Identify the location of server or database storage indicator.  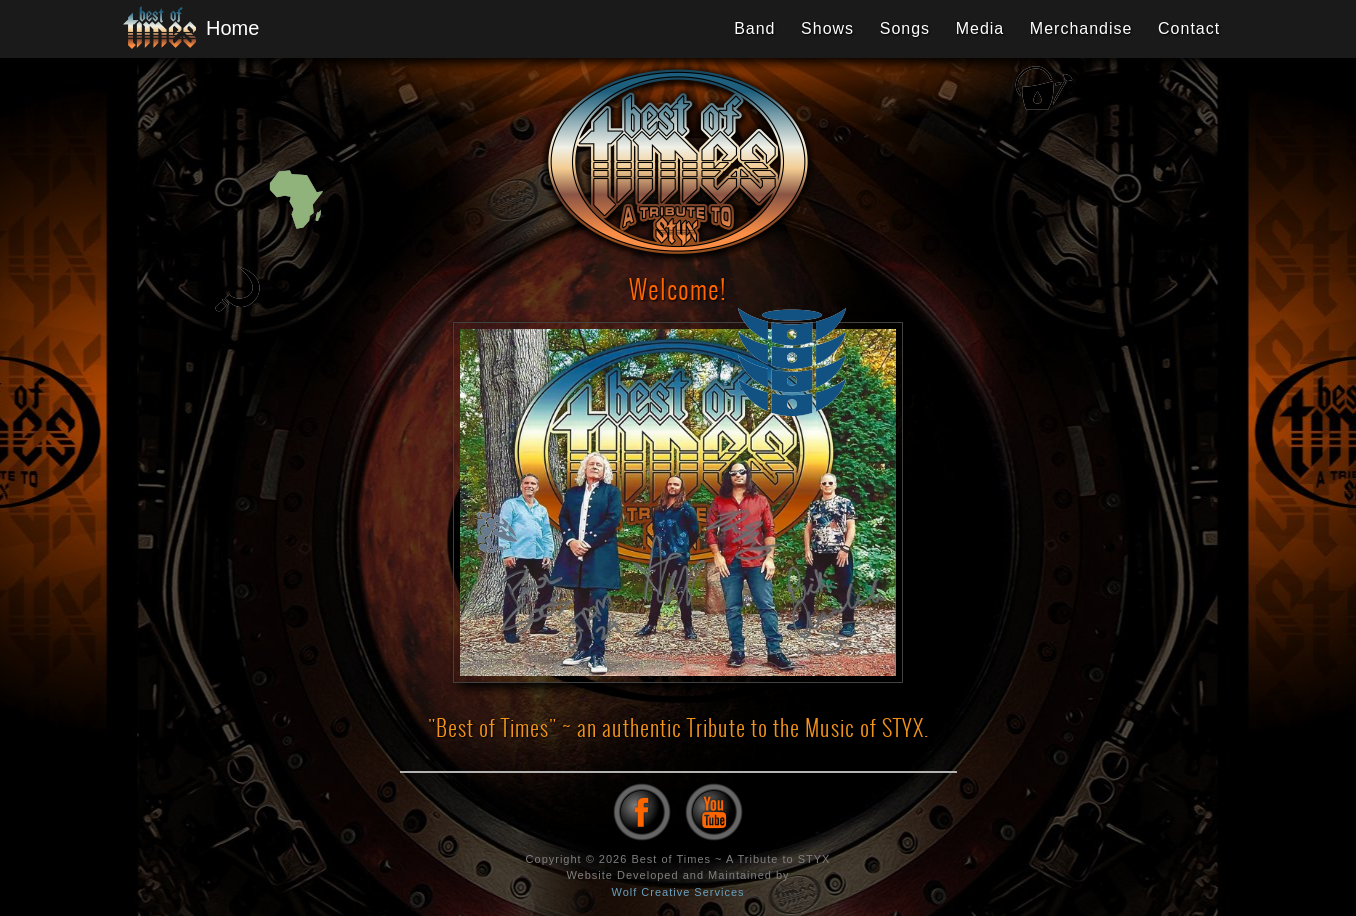
(792, 362).